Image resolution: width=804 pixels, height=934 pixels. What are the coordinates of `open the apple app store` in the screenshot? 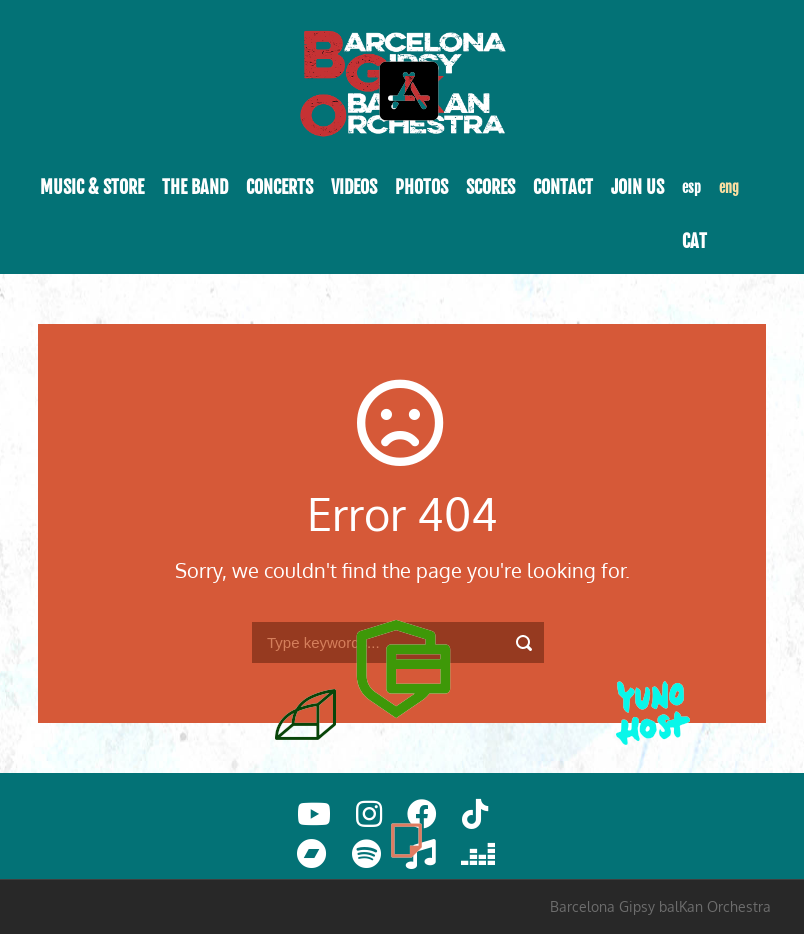 It's located at (409, 91).